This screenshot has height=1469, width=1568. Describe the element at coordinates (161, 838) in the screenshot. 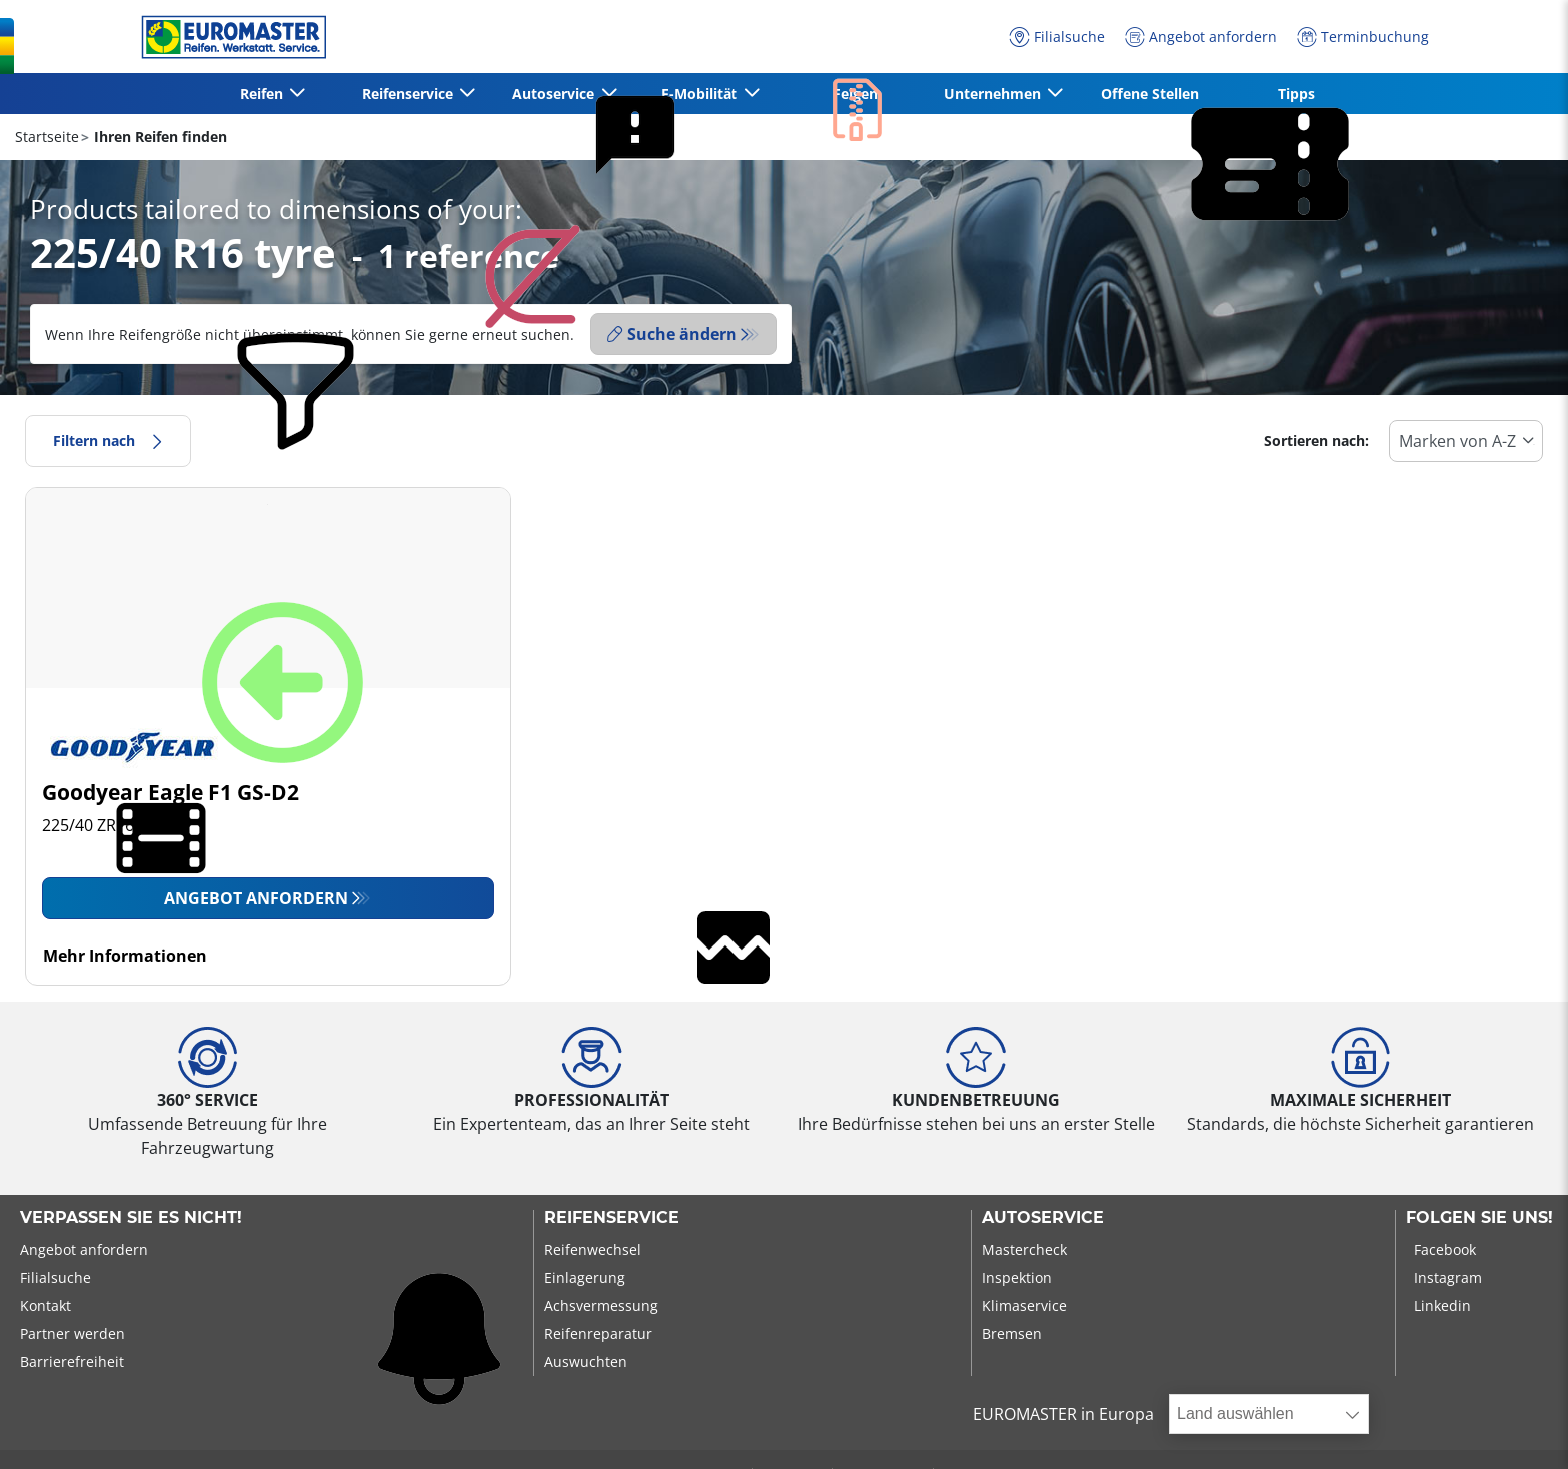

I see `access video or movie content` at that location.